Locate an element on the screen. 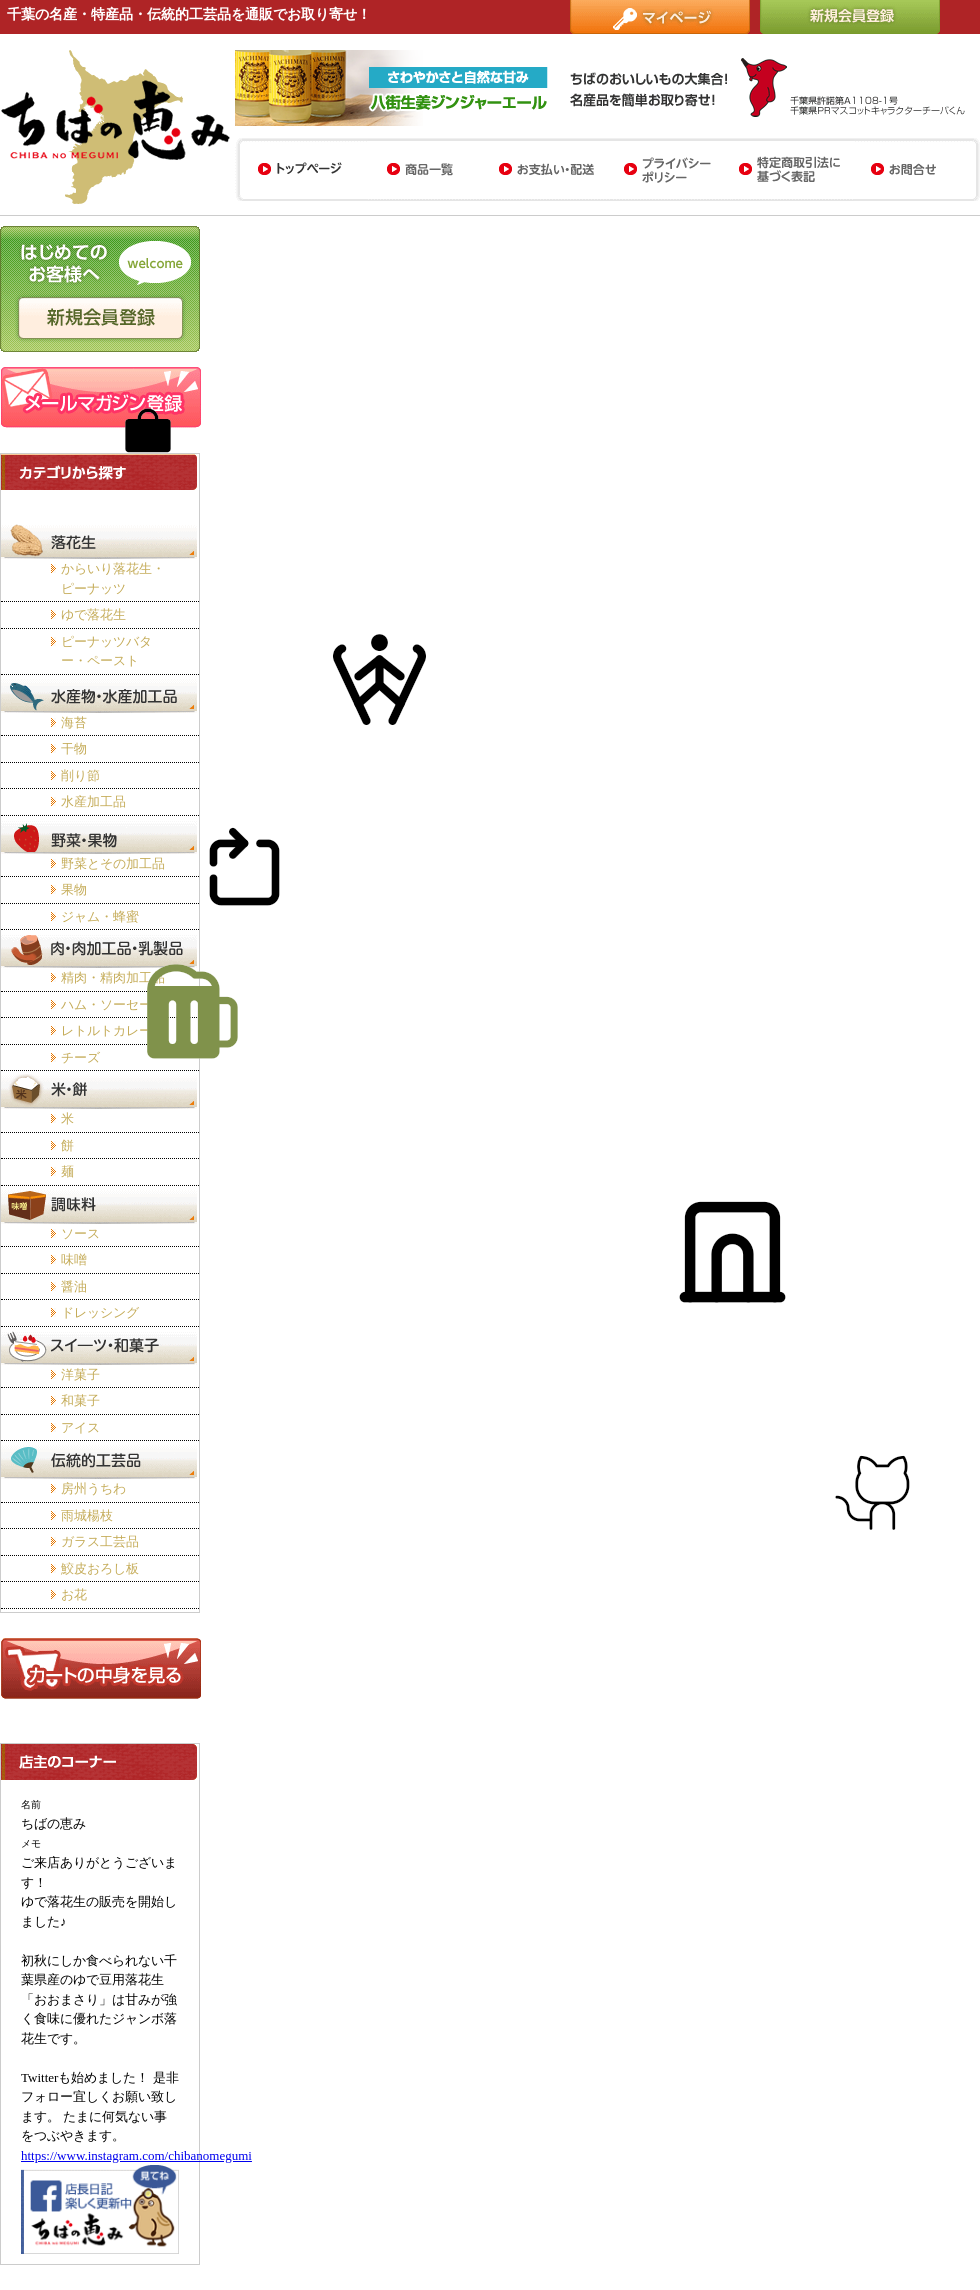 The width and height of the screenshot is (980, 2290). rotate element clockwise is located at coordinates (244, 870).